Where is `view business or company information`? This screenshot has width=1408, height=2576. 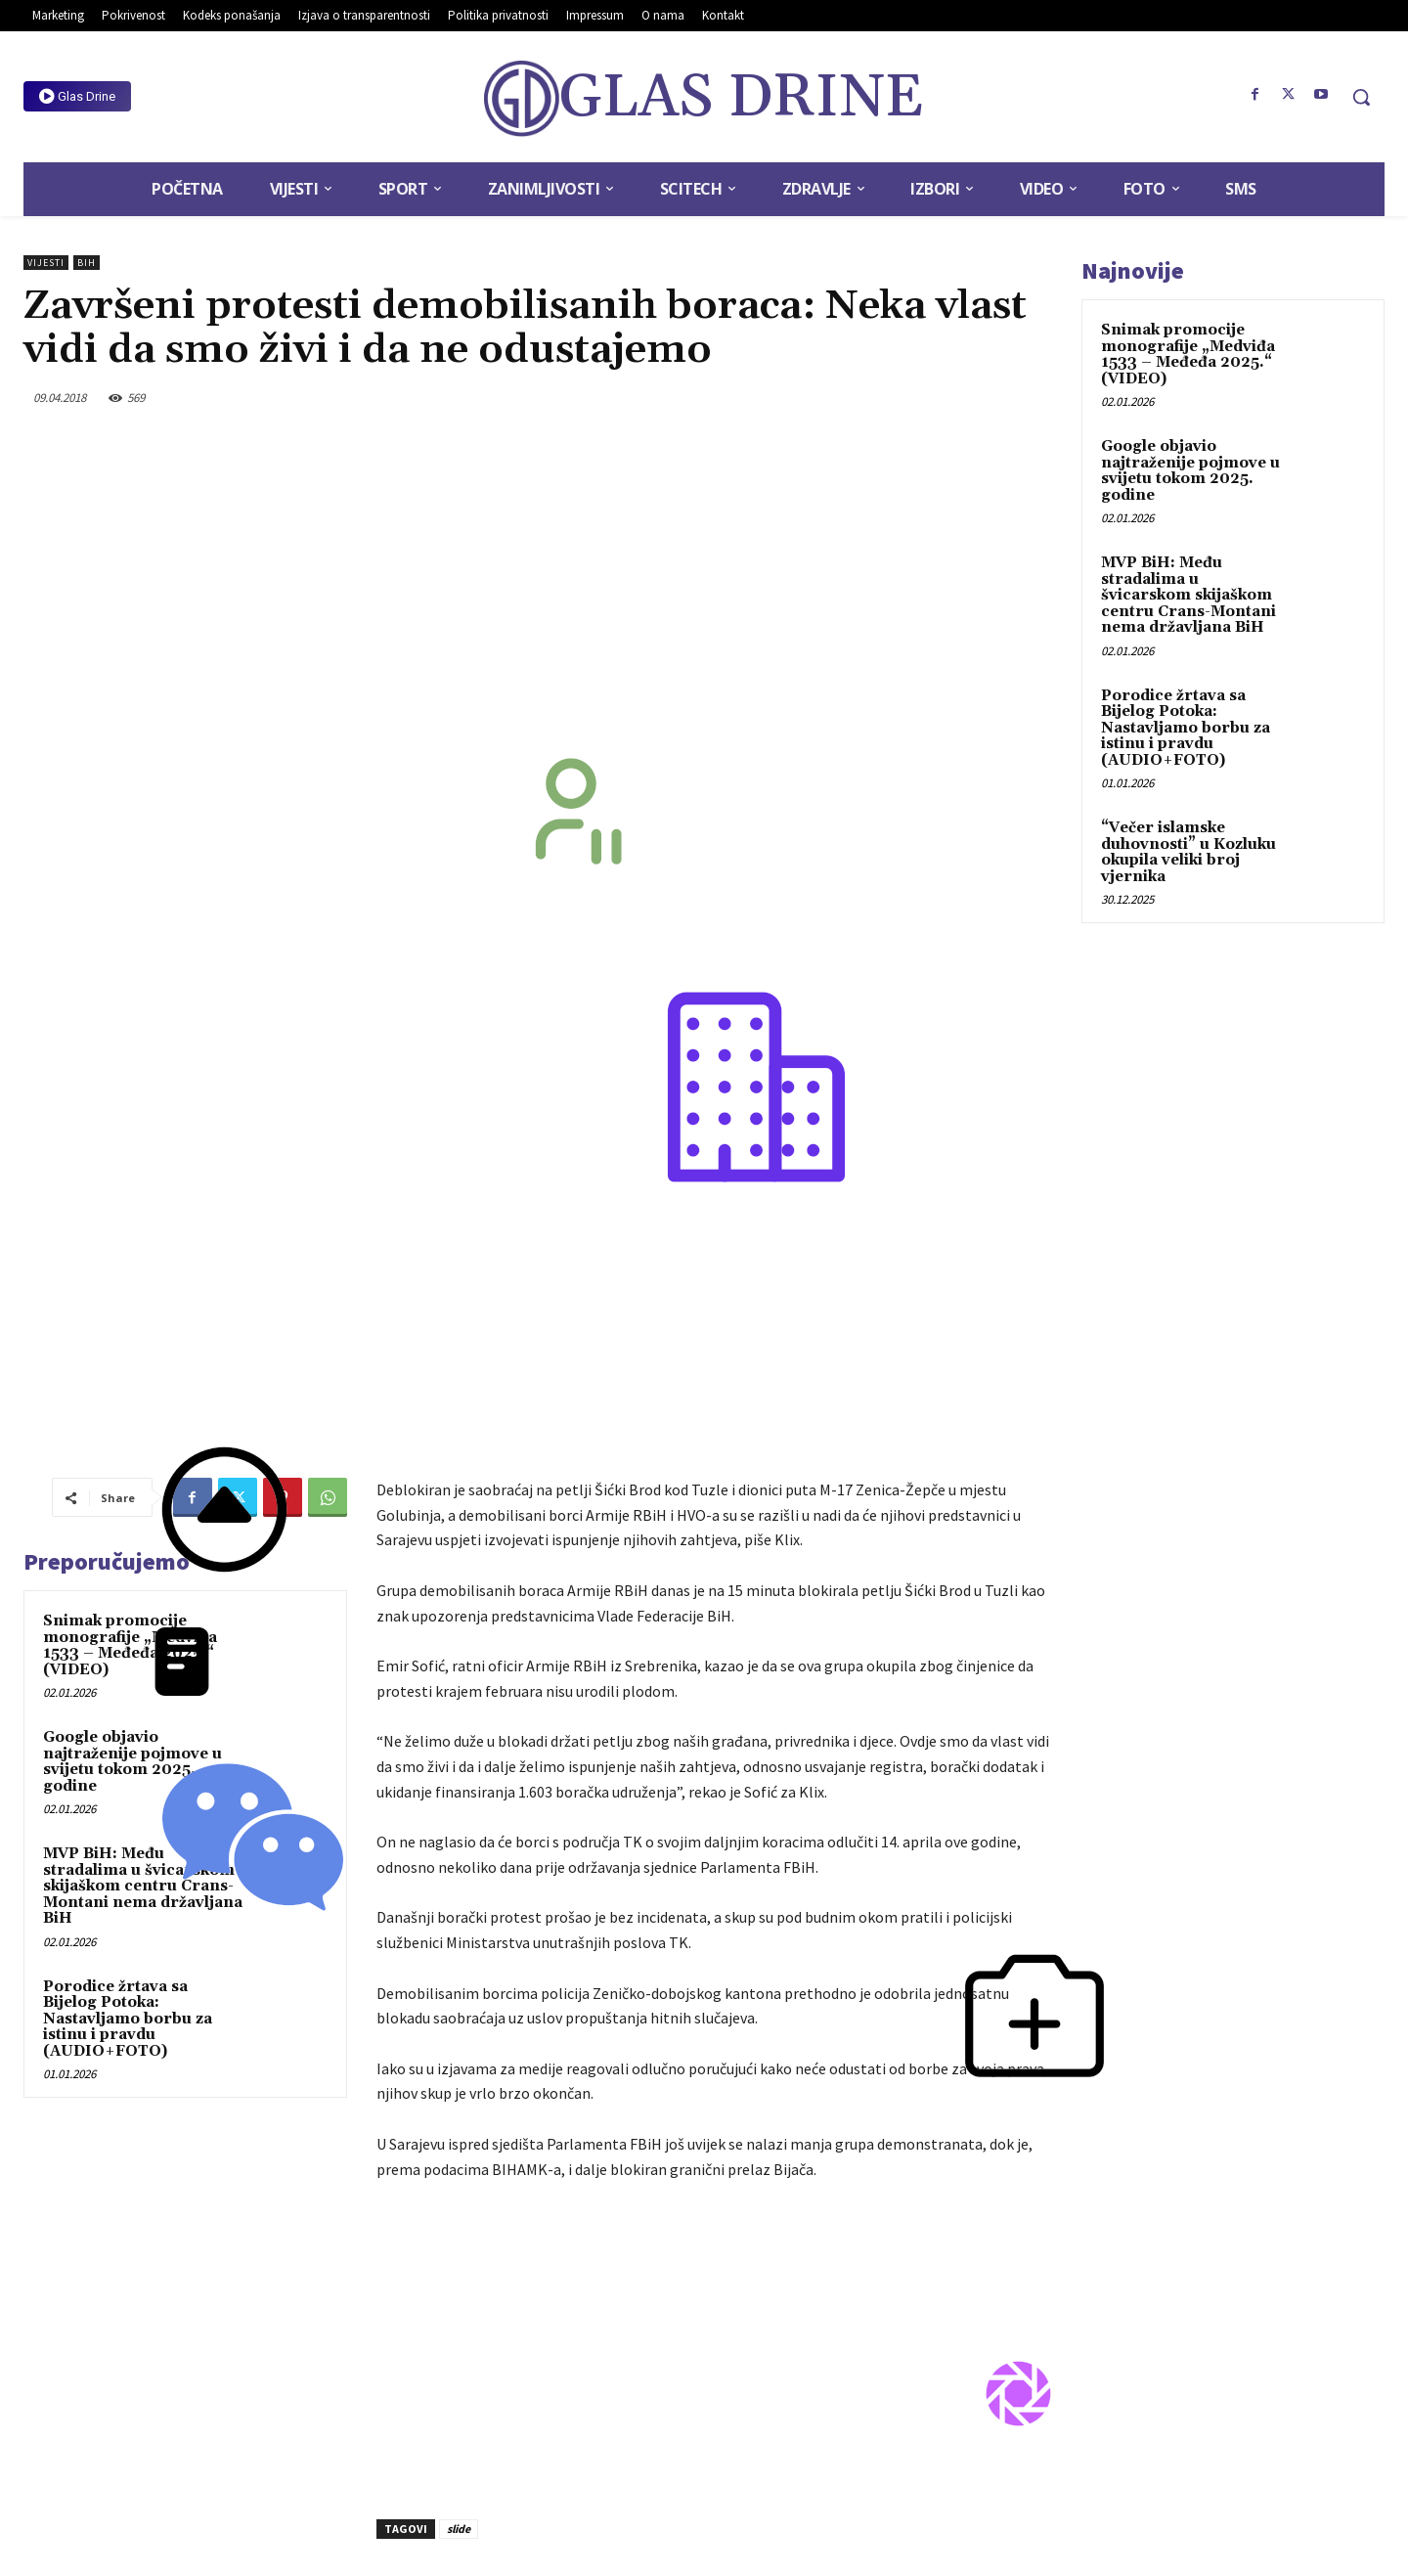
view business or company information is located at coordinates (756, 1087).